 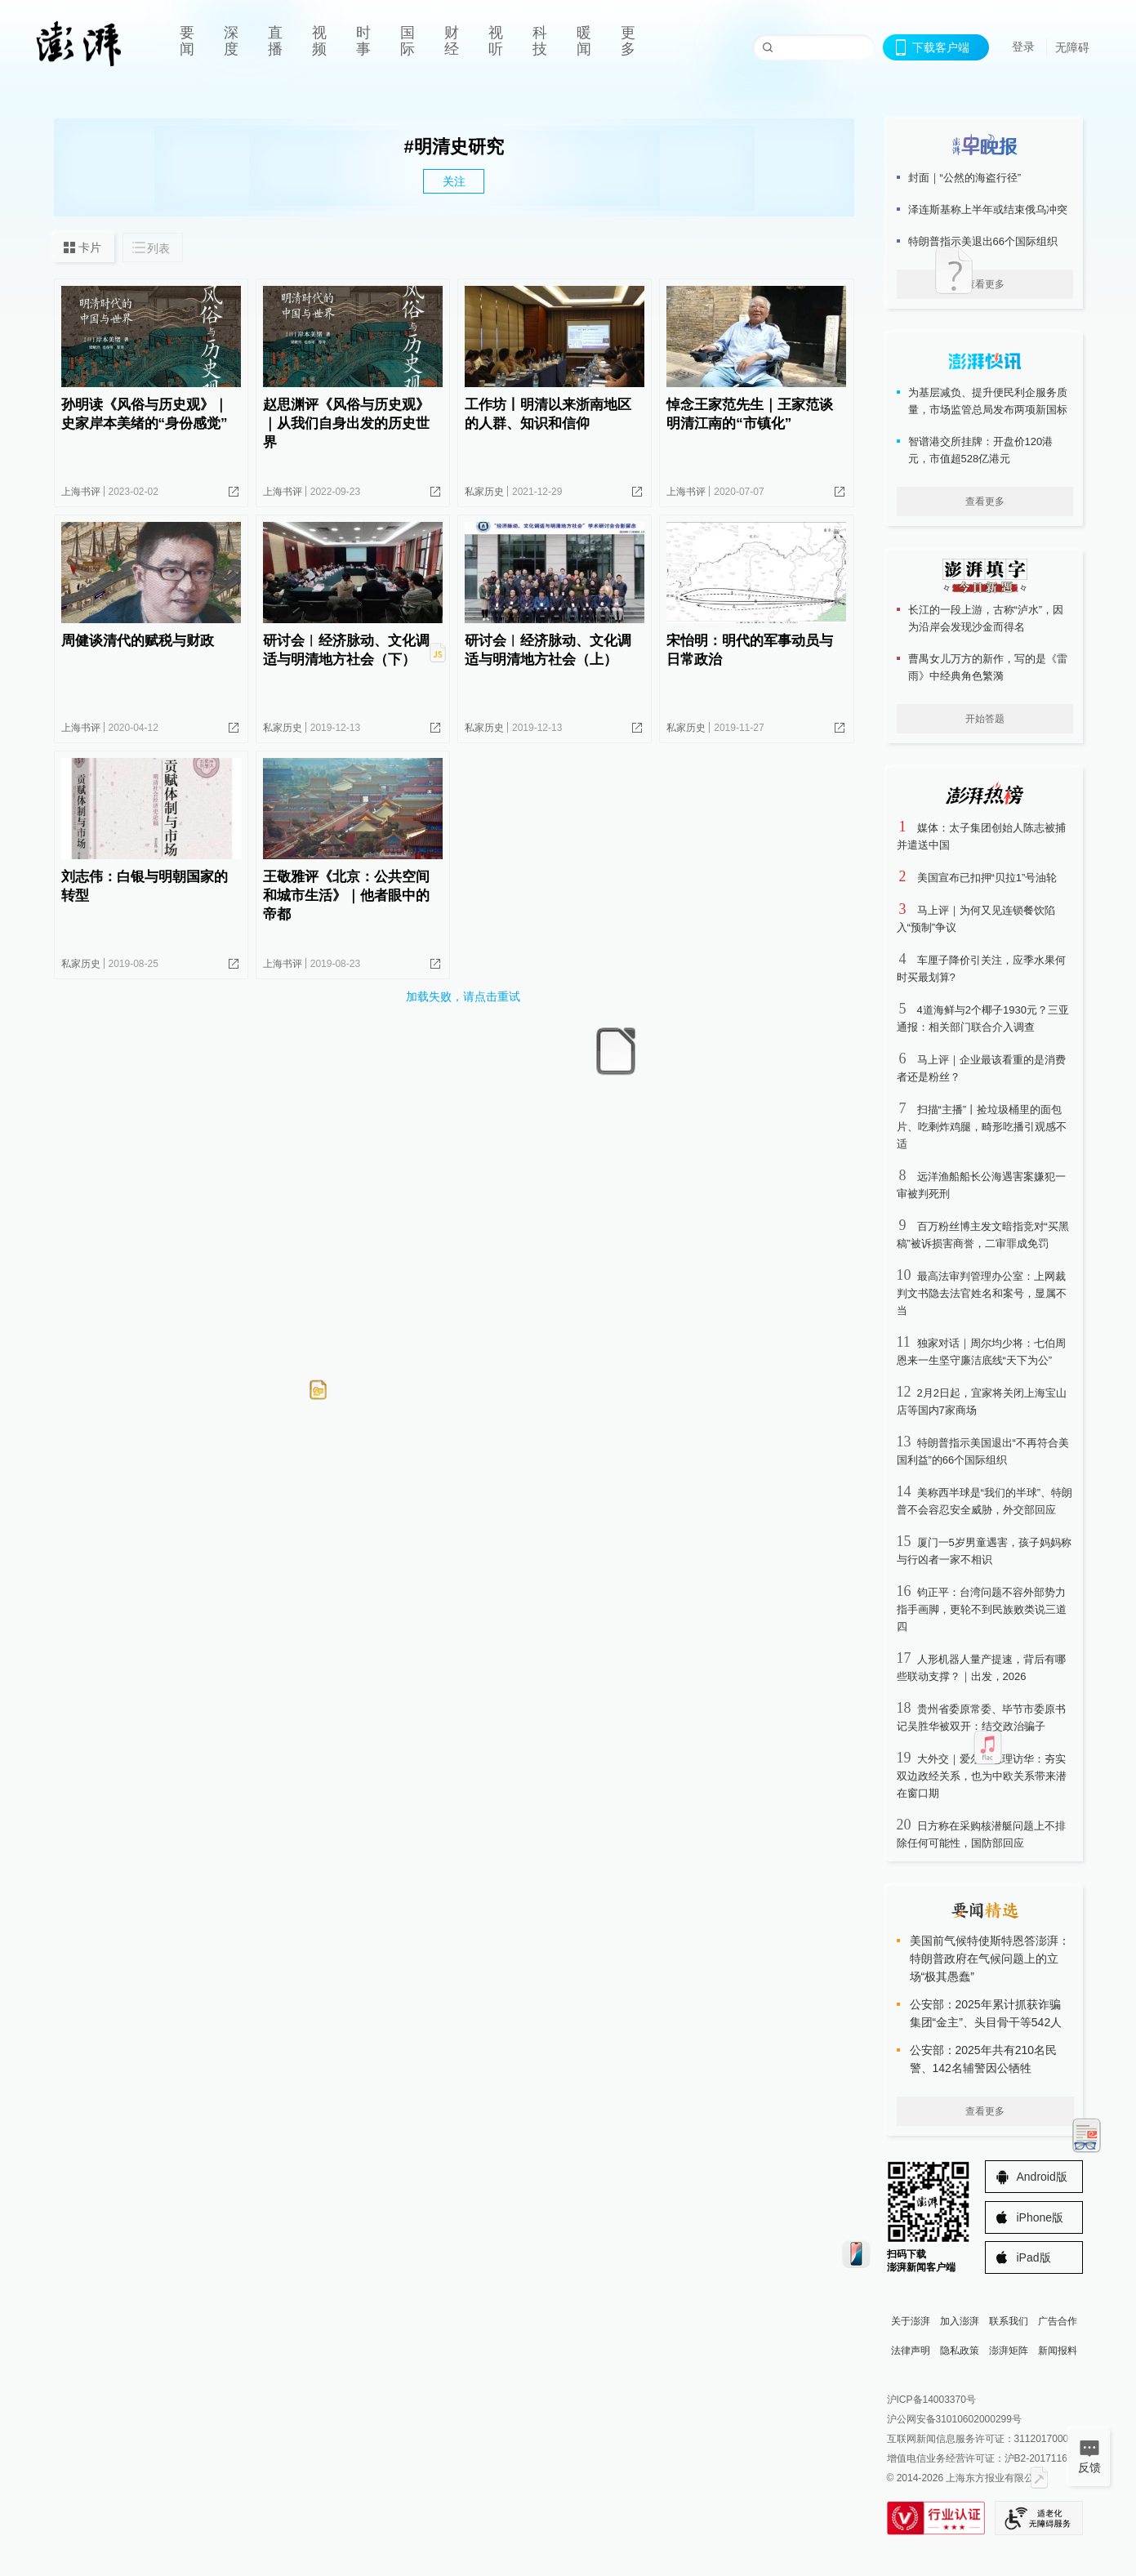 What do you see at coordinates (954, 270) in the screenshot?
I see `unknown or unrecognized file type` at bounding box center [954, 270].